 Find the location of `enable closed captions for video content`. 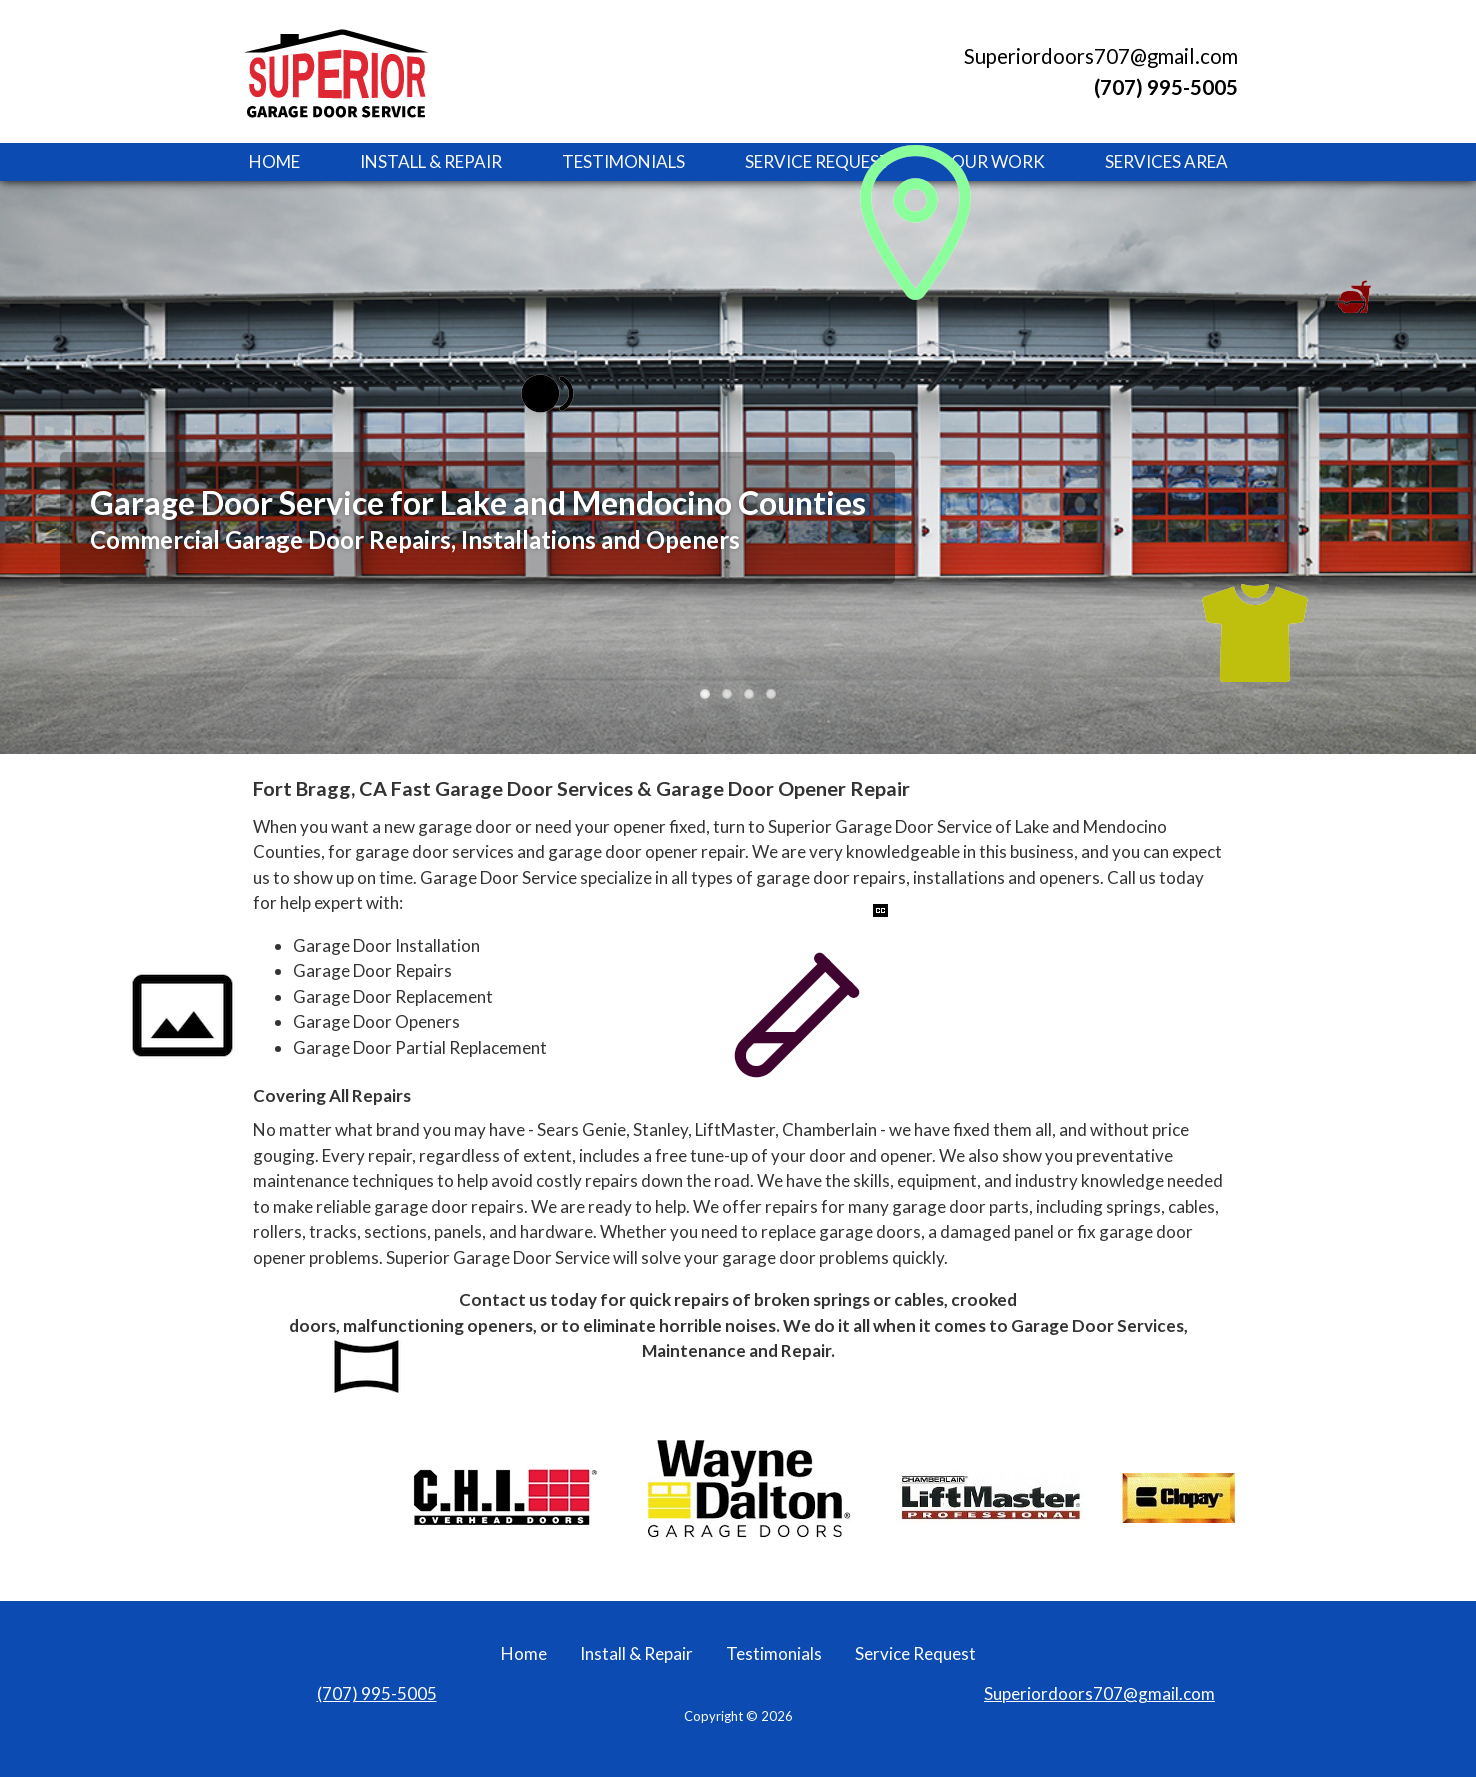

enable closed captions for video content is located at coordinates (880, 910).